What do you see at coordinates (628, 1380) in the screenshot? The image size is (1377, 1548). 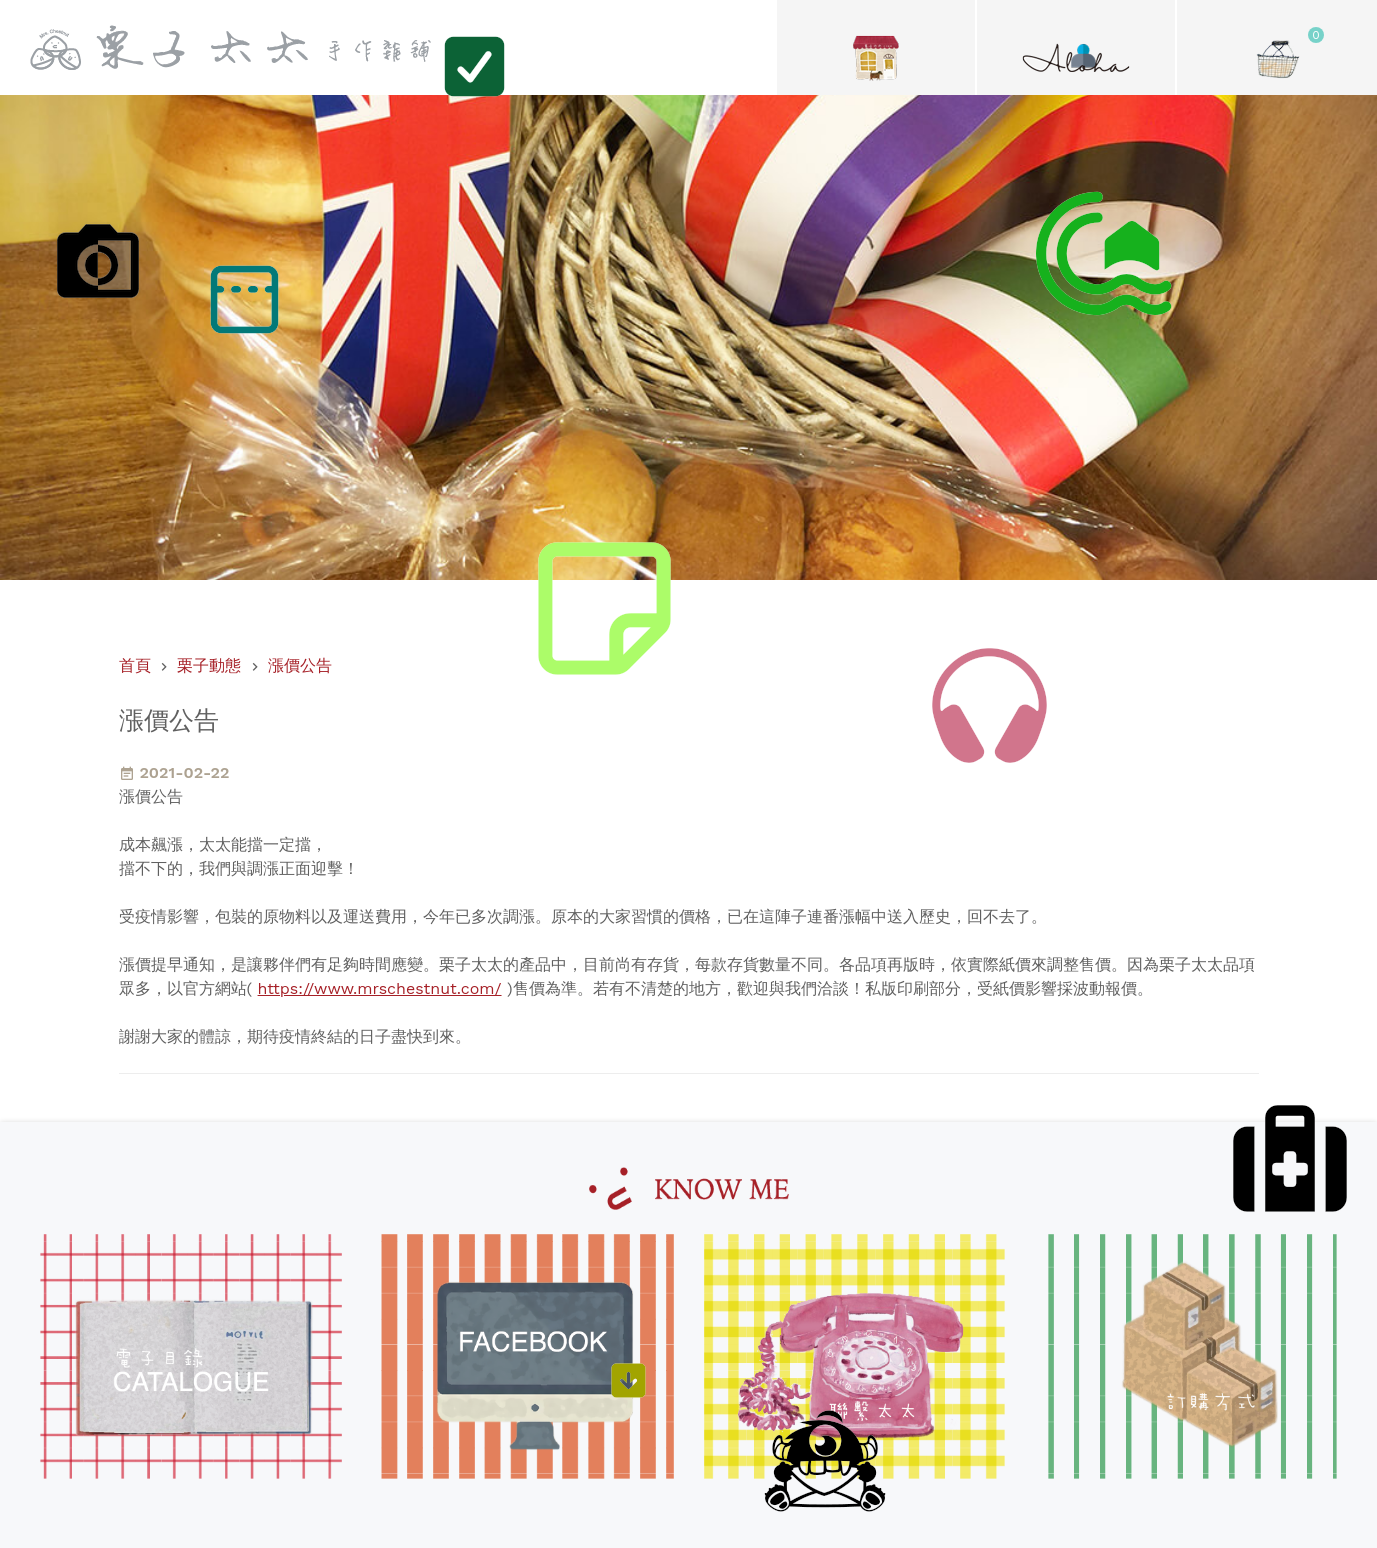 I see `download file or content` at bounding box center [628, 1380].